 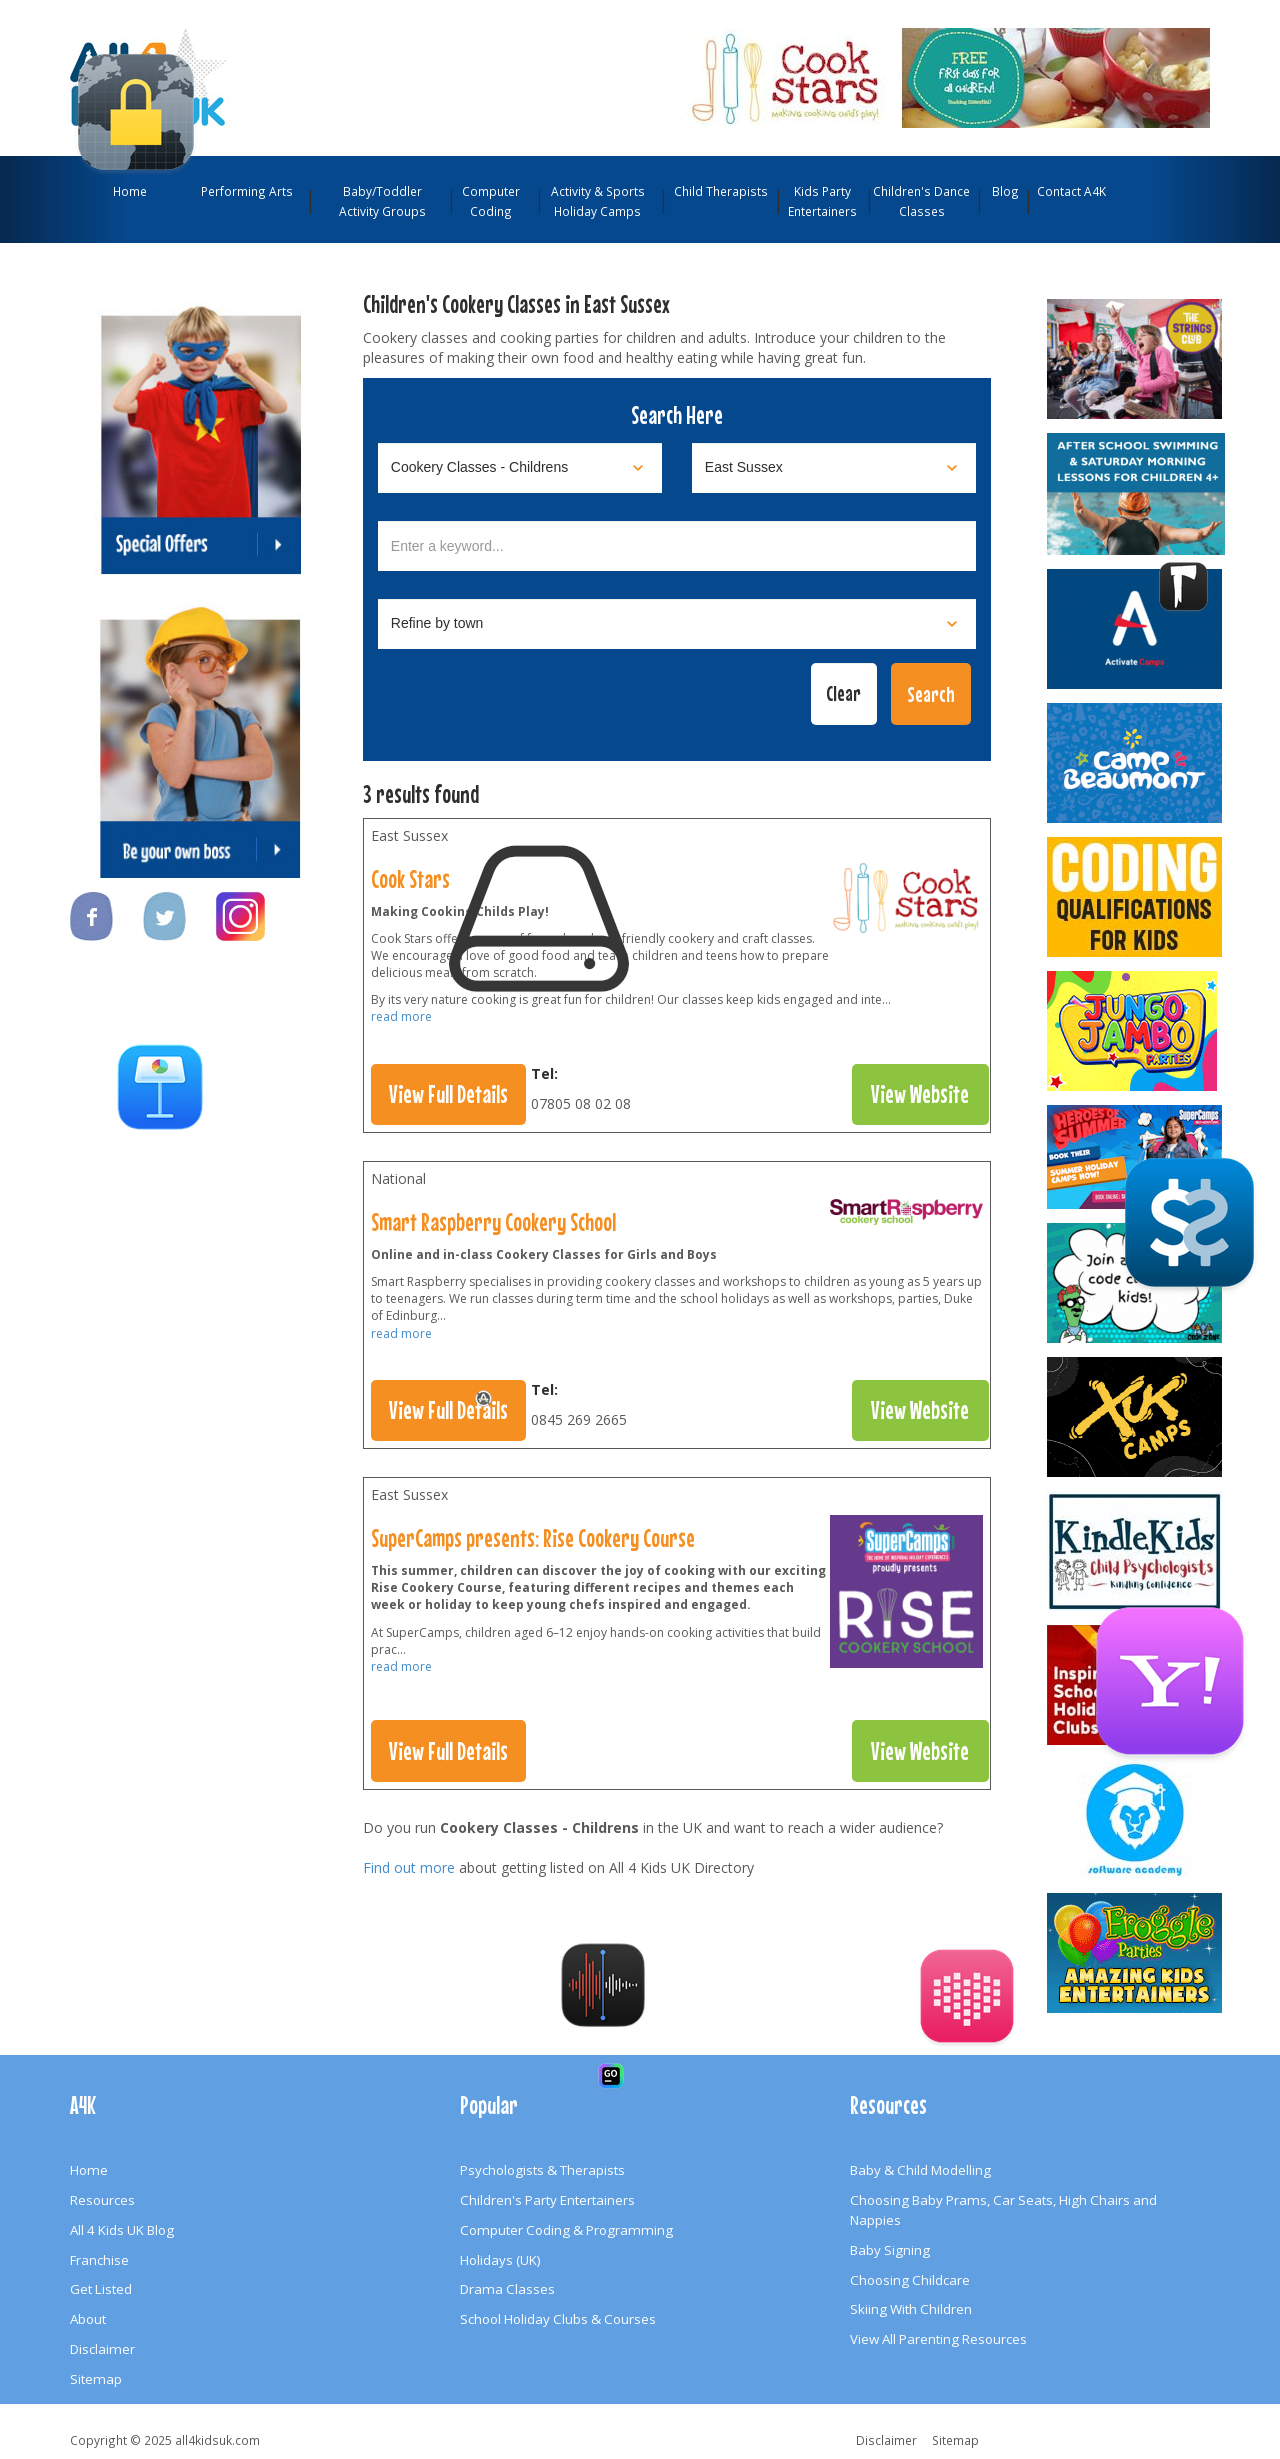 What do you see at coordinates (603, 1985) in the screenshot?
I see `open voice memos app` at bounding box center [603, 1985].